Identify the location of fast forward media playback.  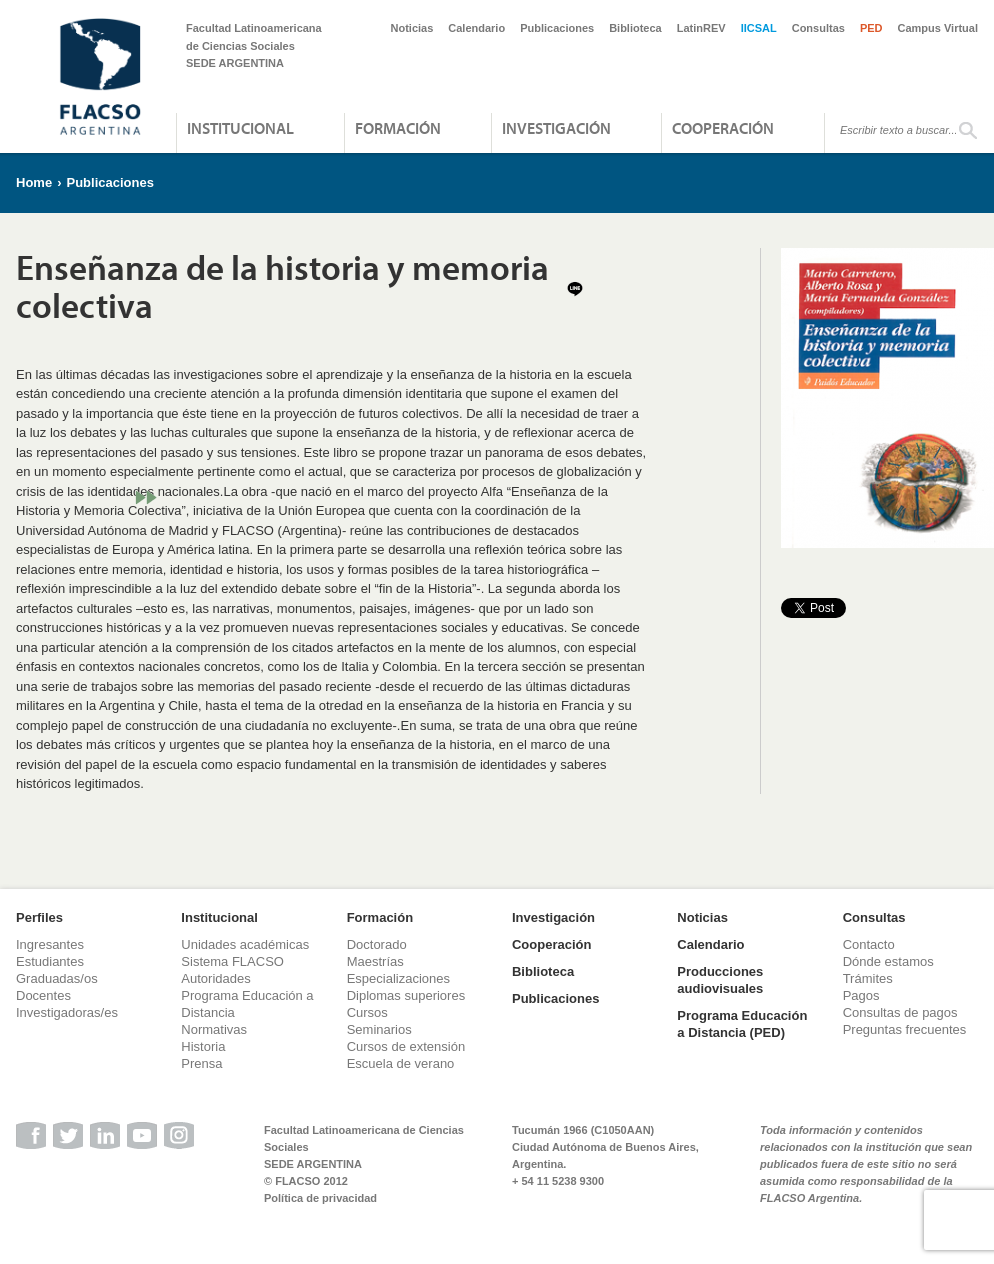
(145, 497).